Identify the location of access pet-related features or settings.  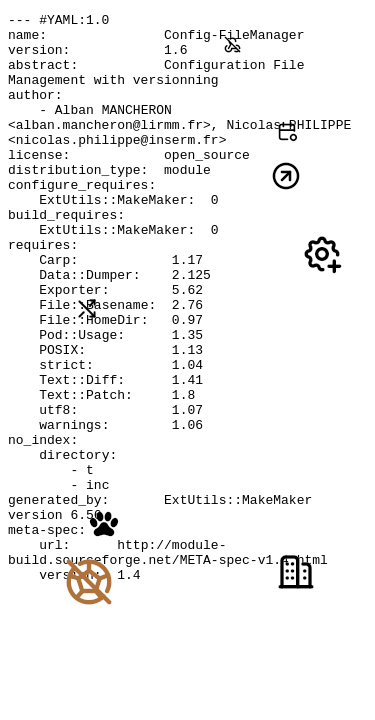
(104, 524).